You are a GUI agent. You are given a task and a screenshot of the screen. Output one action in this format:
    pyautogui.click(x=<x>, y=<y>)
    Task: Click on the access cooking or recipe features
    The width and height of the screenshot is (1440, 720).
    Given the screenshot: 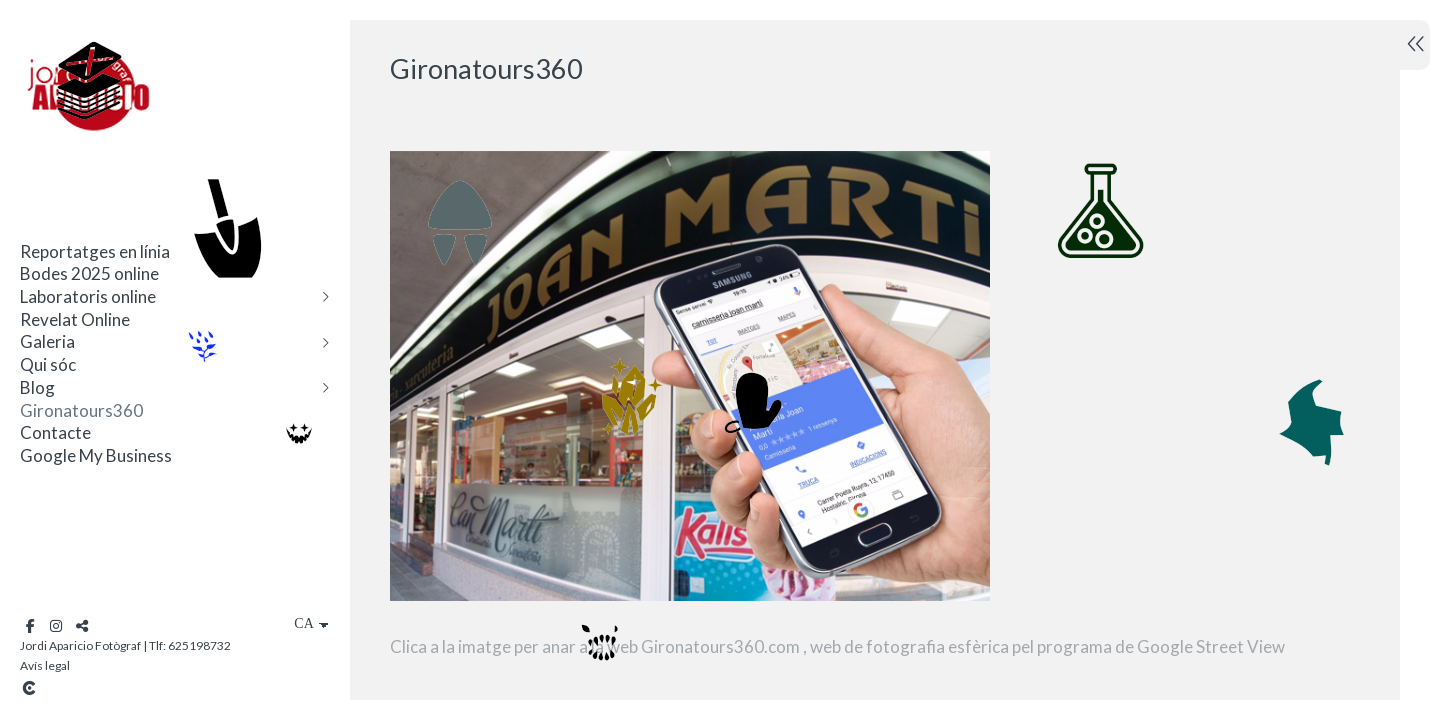 What is the action you would take?
    pyautogui.click(x=754, y=402)
    